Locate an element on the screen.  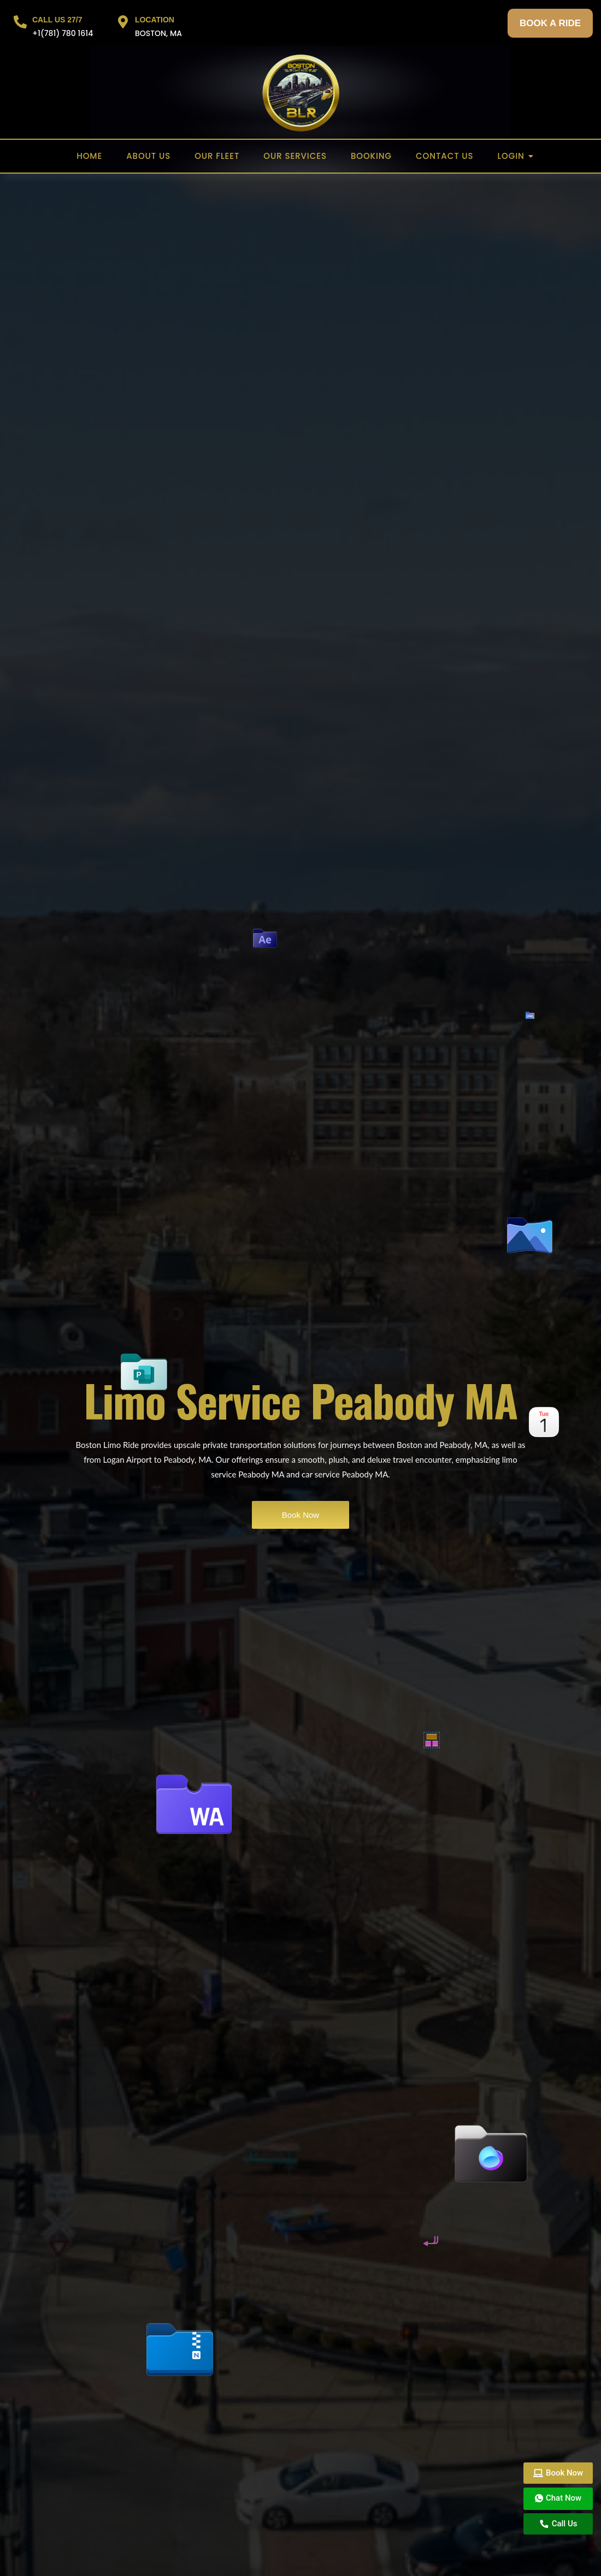
open jetbrains fleet project folder is located at coordinates (491, 2156).